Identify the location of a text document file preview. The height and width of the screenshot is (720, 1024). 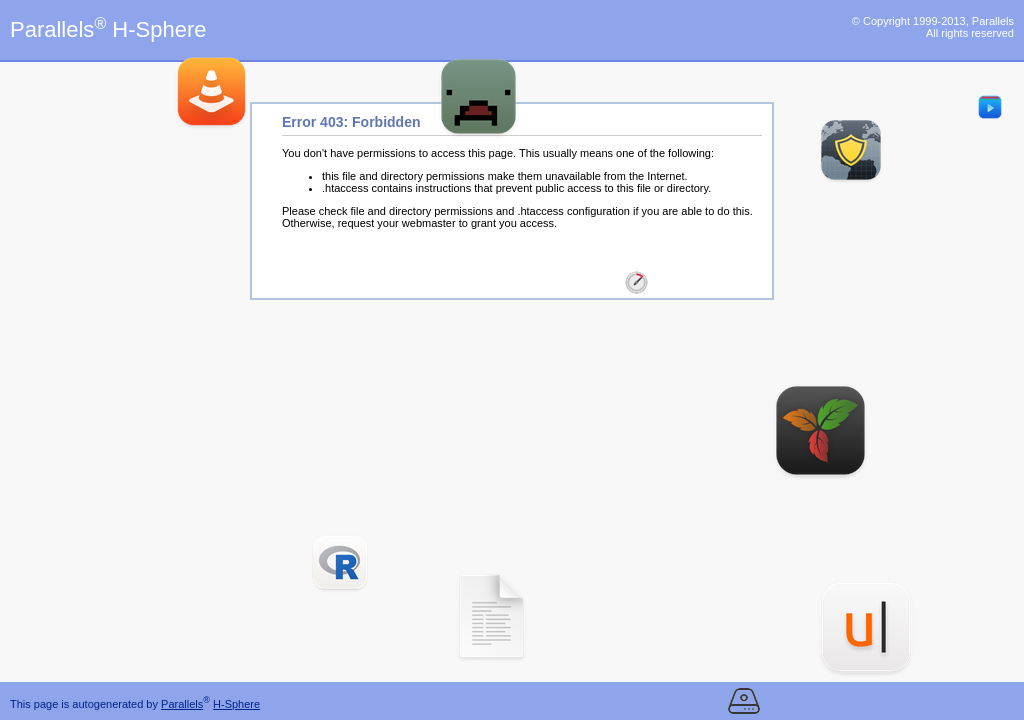
(491, 617).